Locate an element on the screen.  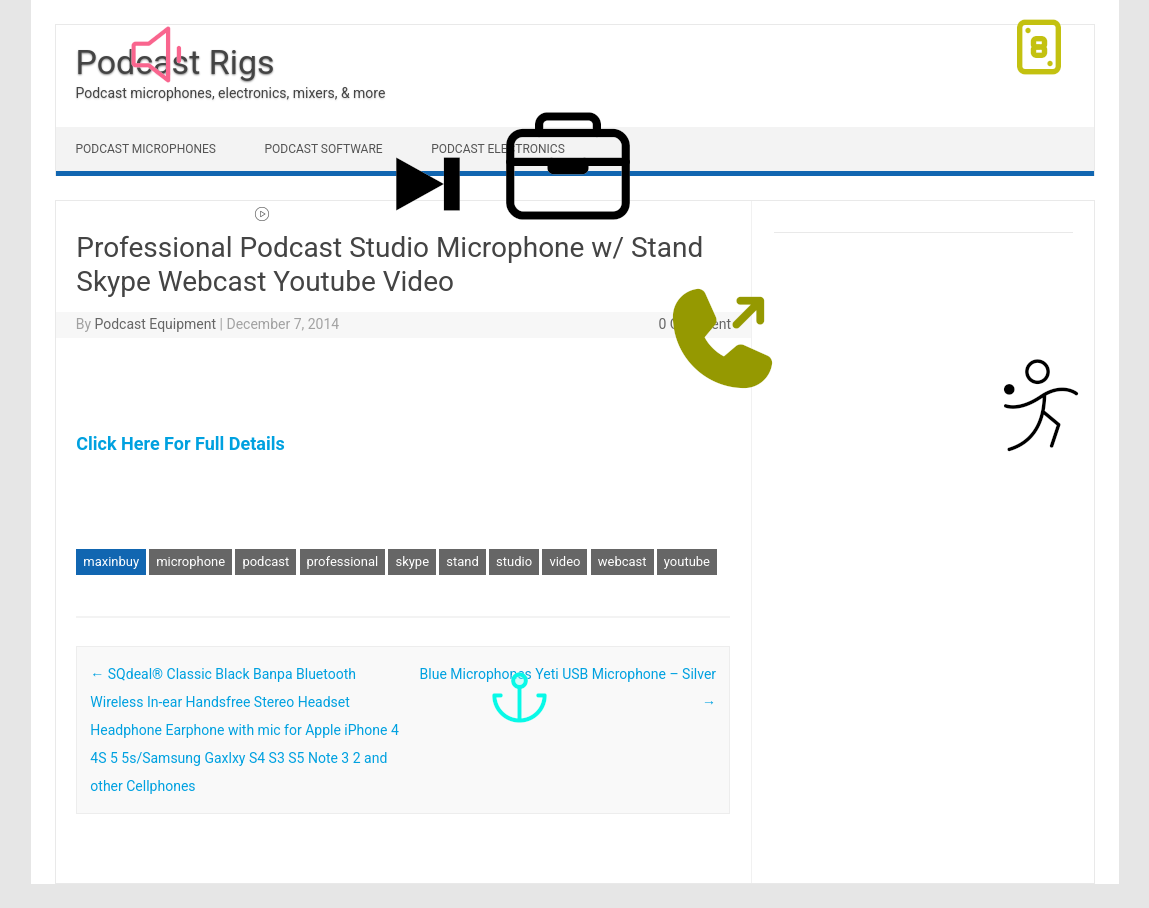
anchor point or link to a fixed position is located at coordinates (519, 697).